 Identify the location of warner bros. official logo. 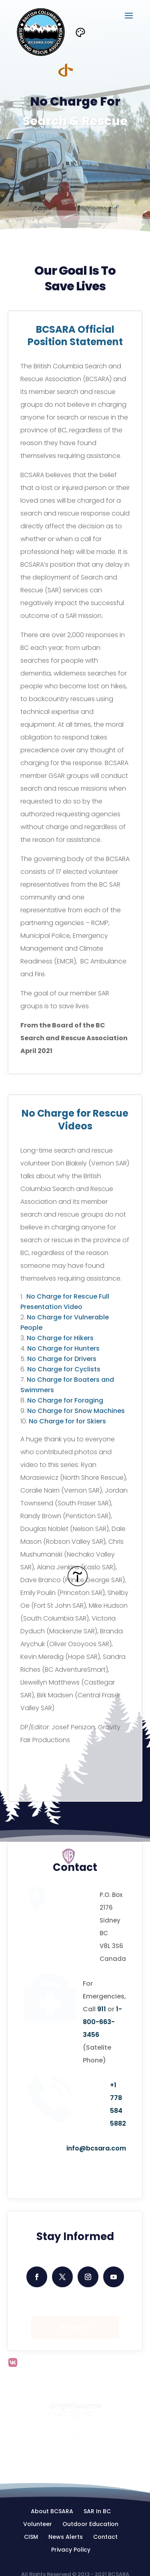
(68, 1856).